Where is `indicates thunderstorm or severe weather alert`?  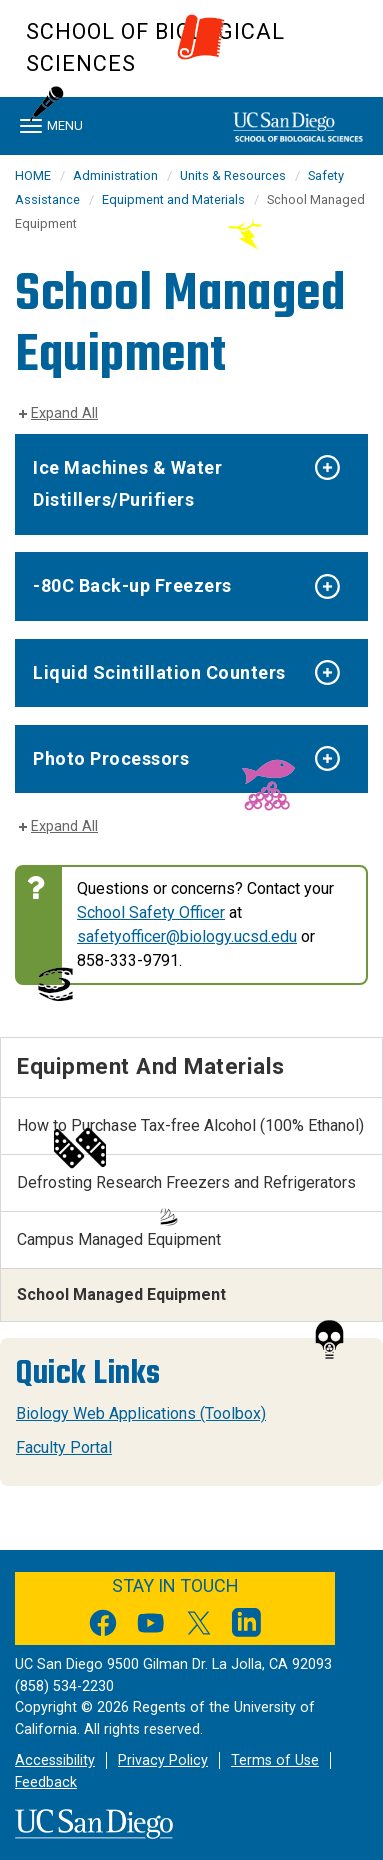 indicates thunderstorm or severe weather alert is located at coordinates (245, 234).